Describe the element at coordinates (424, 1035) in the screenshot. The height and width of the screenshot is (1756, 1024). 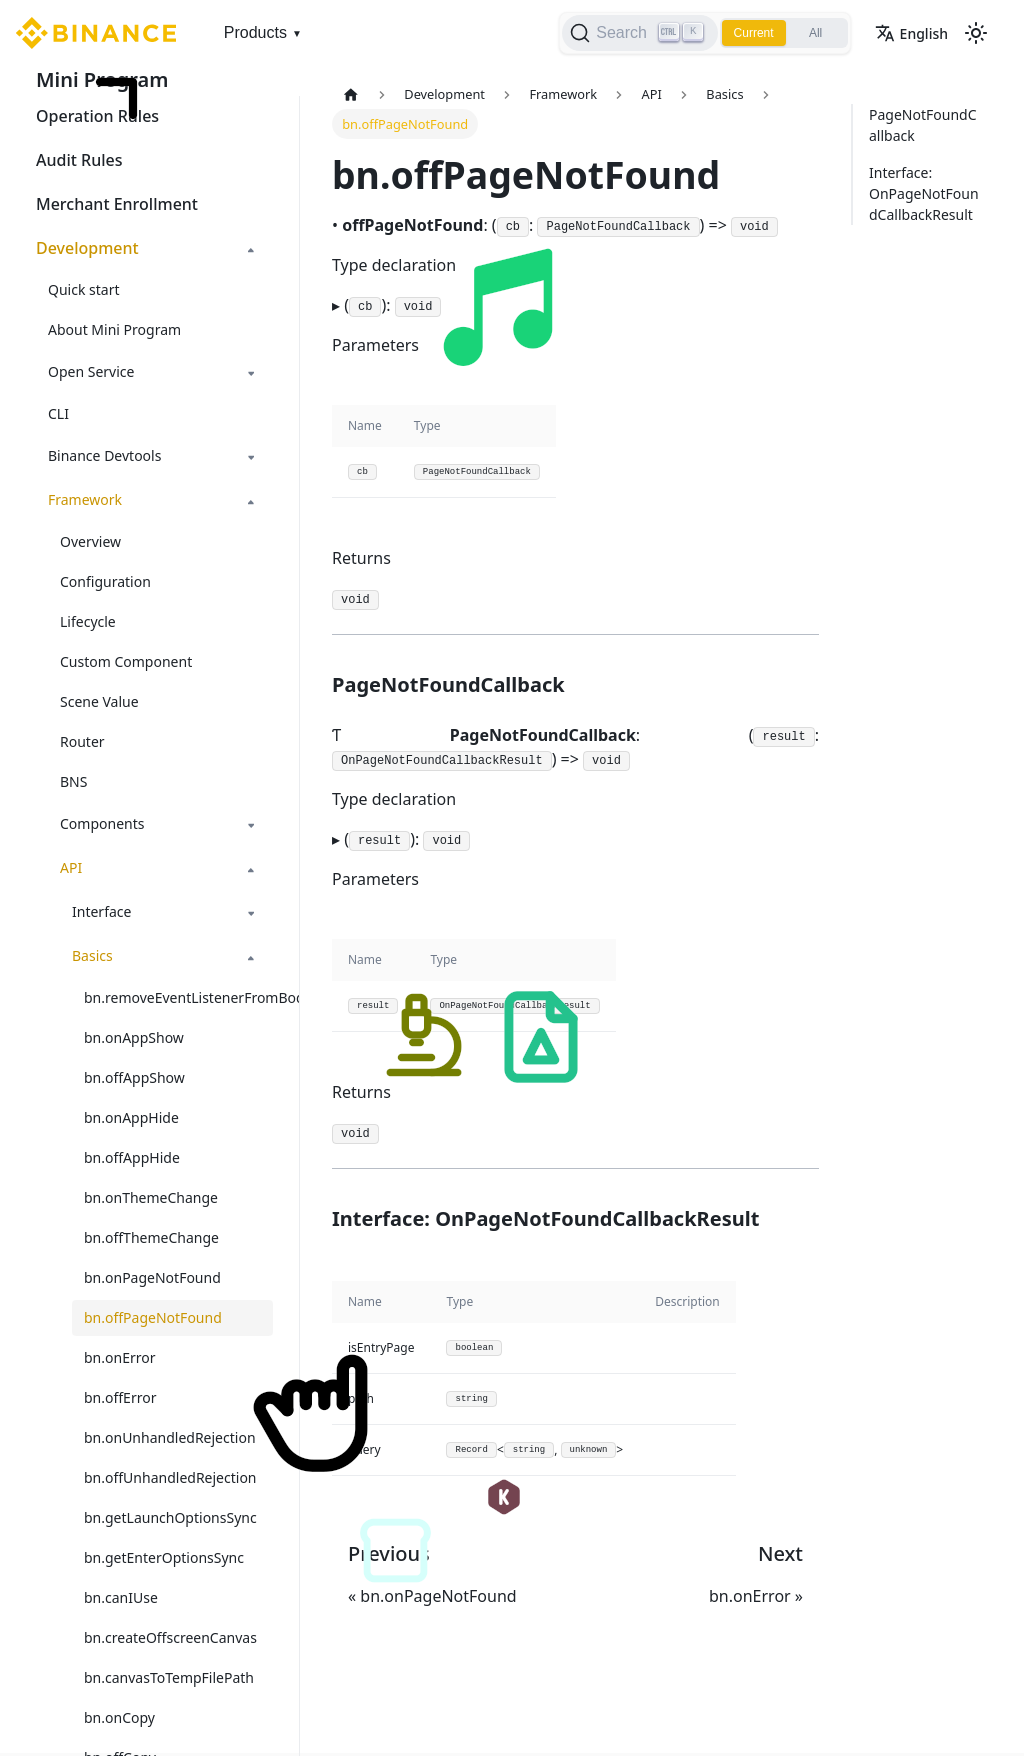
I see `access scientific or research tools` at that location.